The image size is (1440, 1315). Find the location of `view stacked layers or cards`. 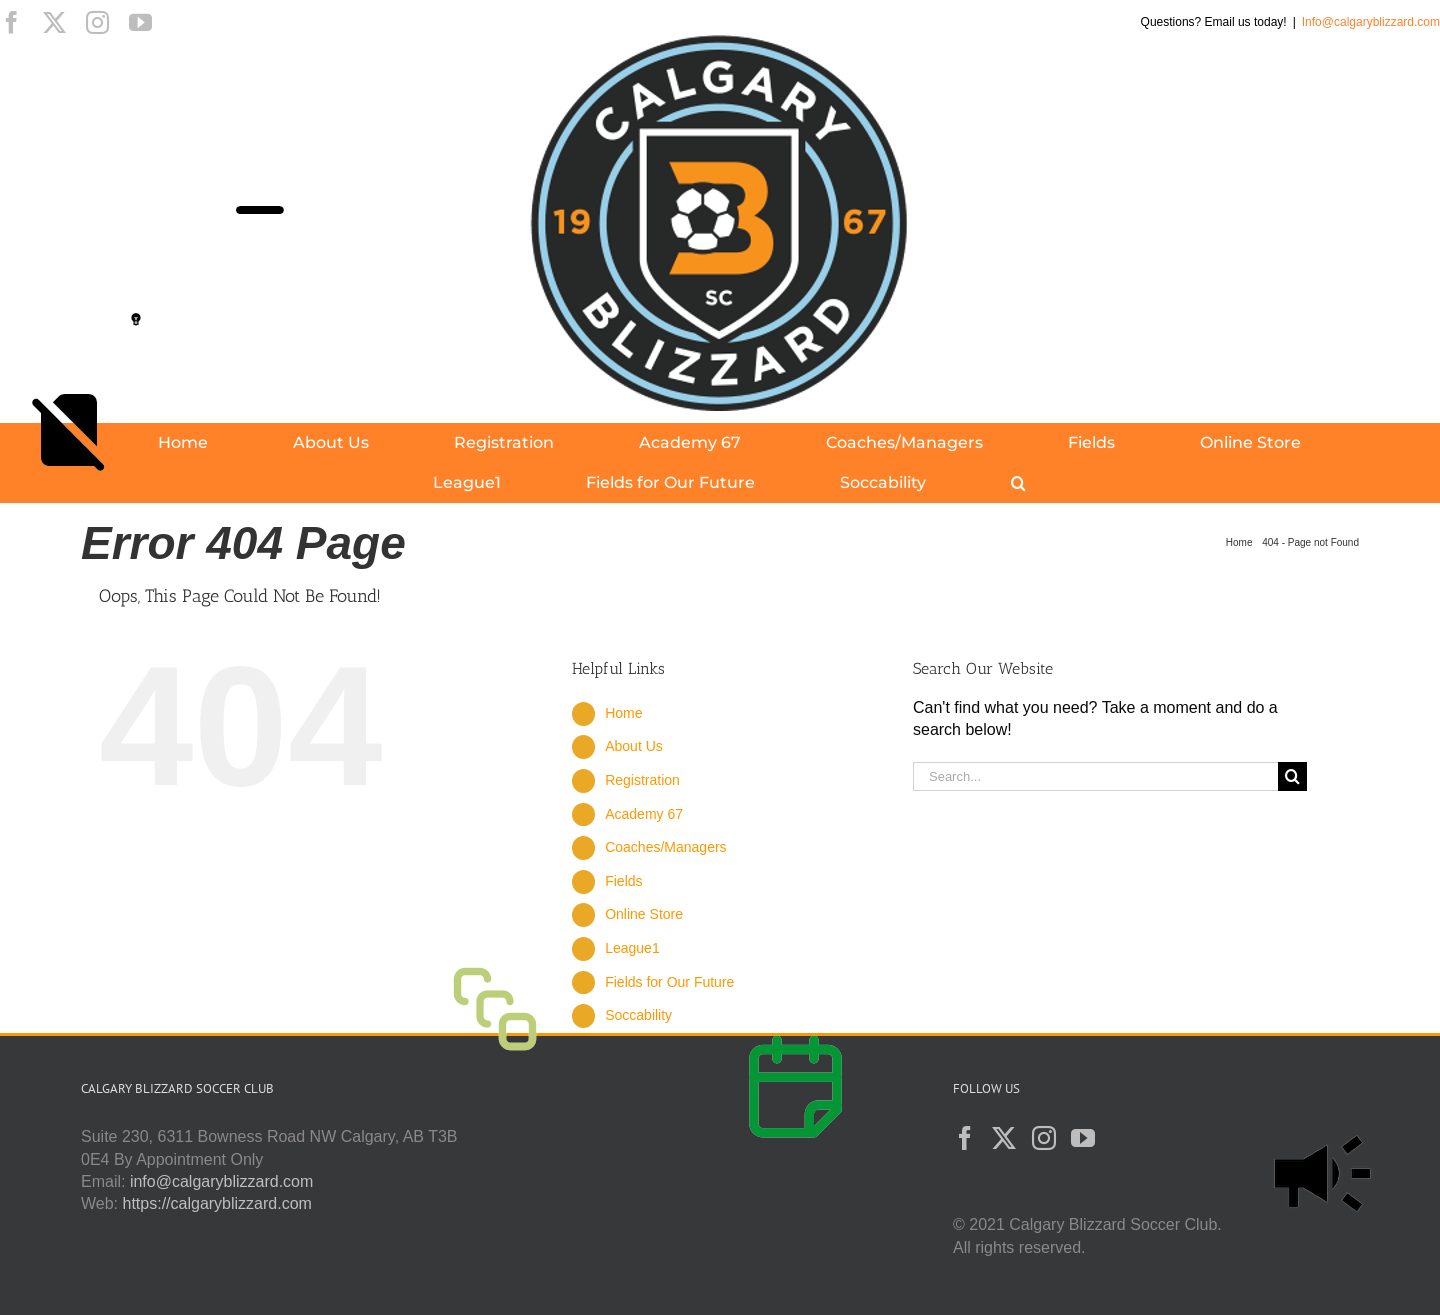

view stacked layers or cards is located at coordinates (495, 1009).